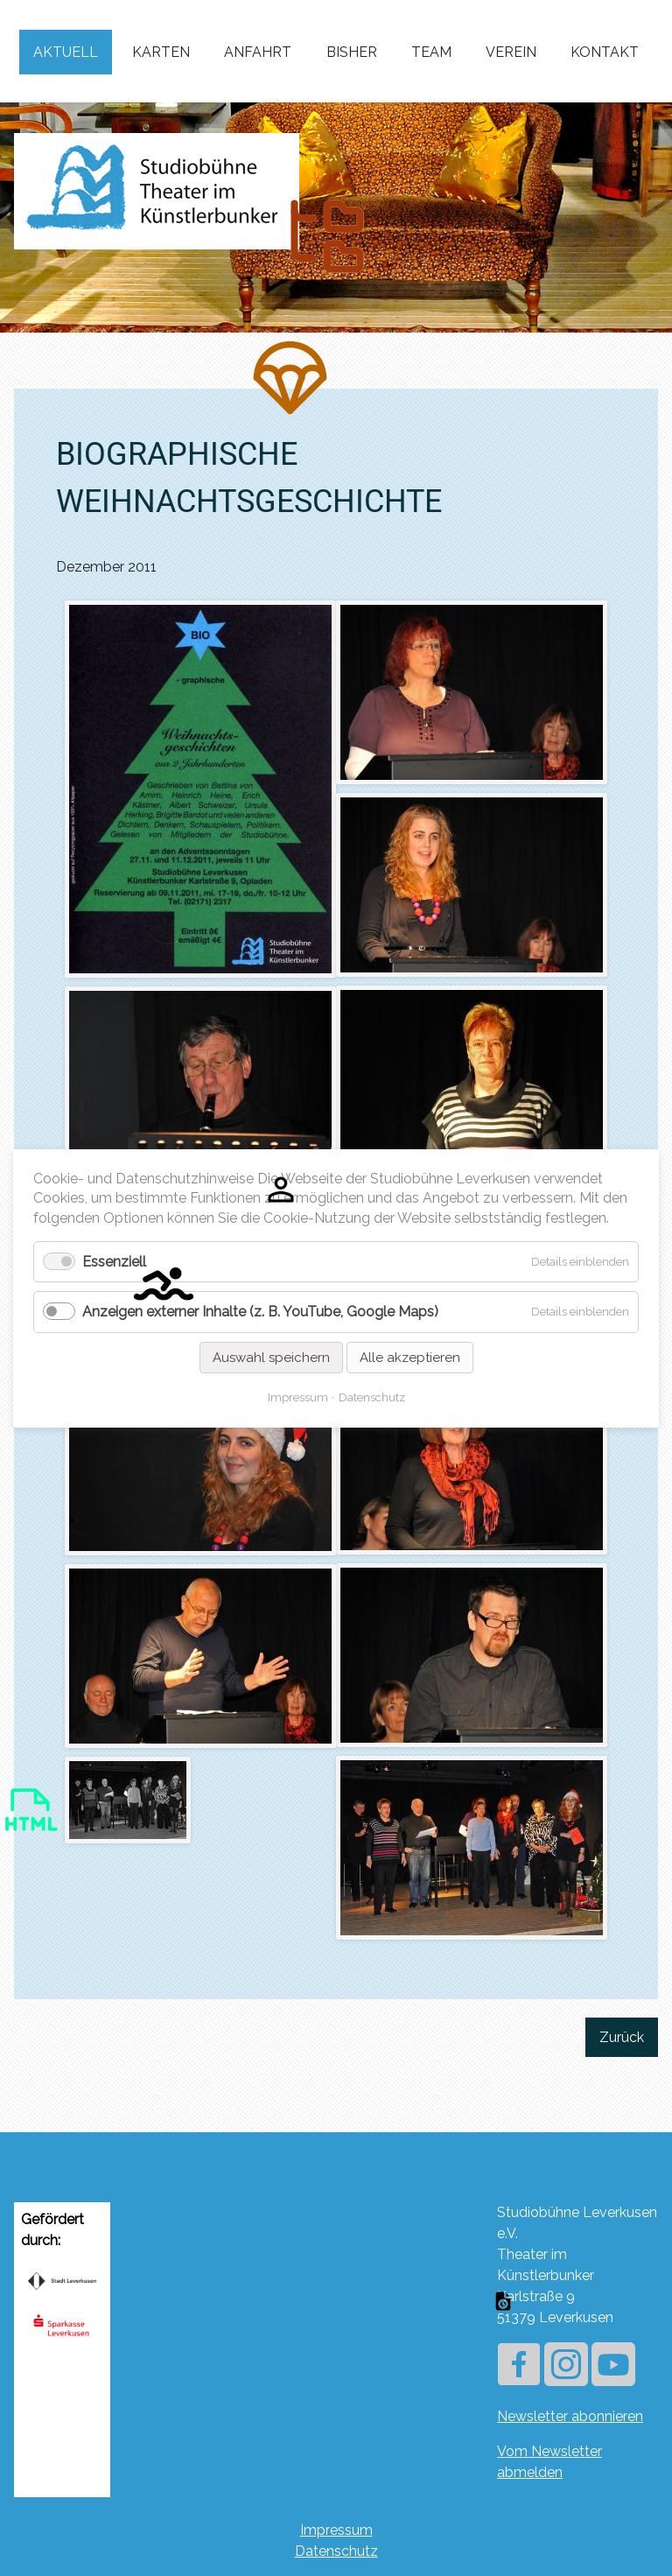 Image resolution: width=672 pixels, height=2576 pixels. What do you see at coordinates (327, 236) in the screenshot?
I see `browse directory structure` at bounding box center [327, 236].